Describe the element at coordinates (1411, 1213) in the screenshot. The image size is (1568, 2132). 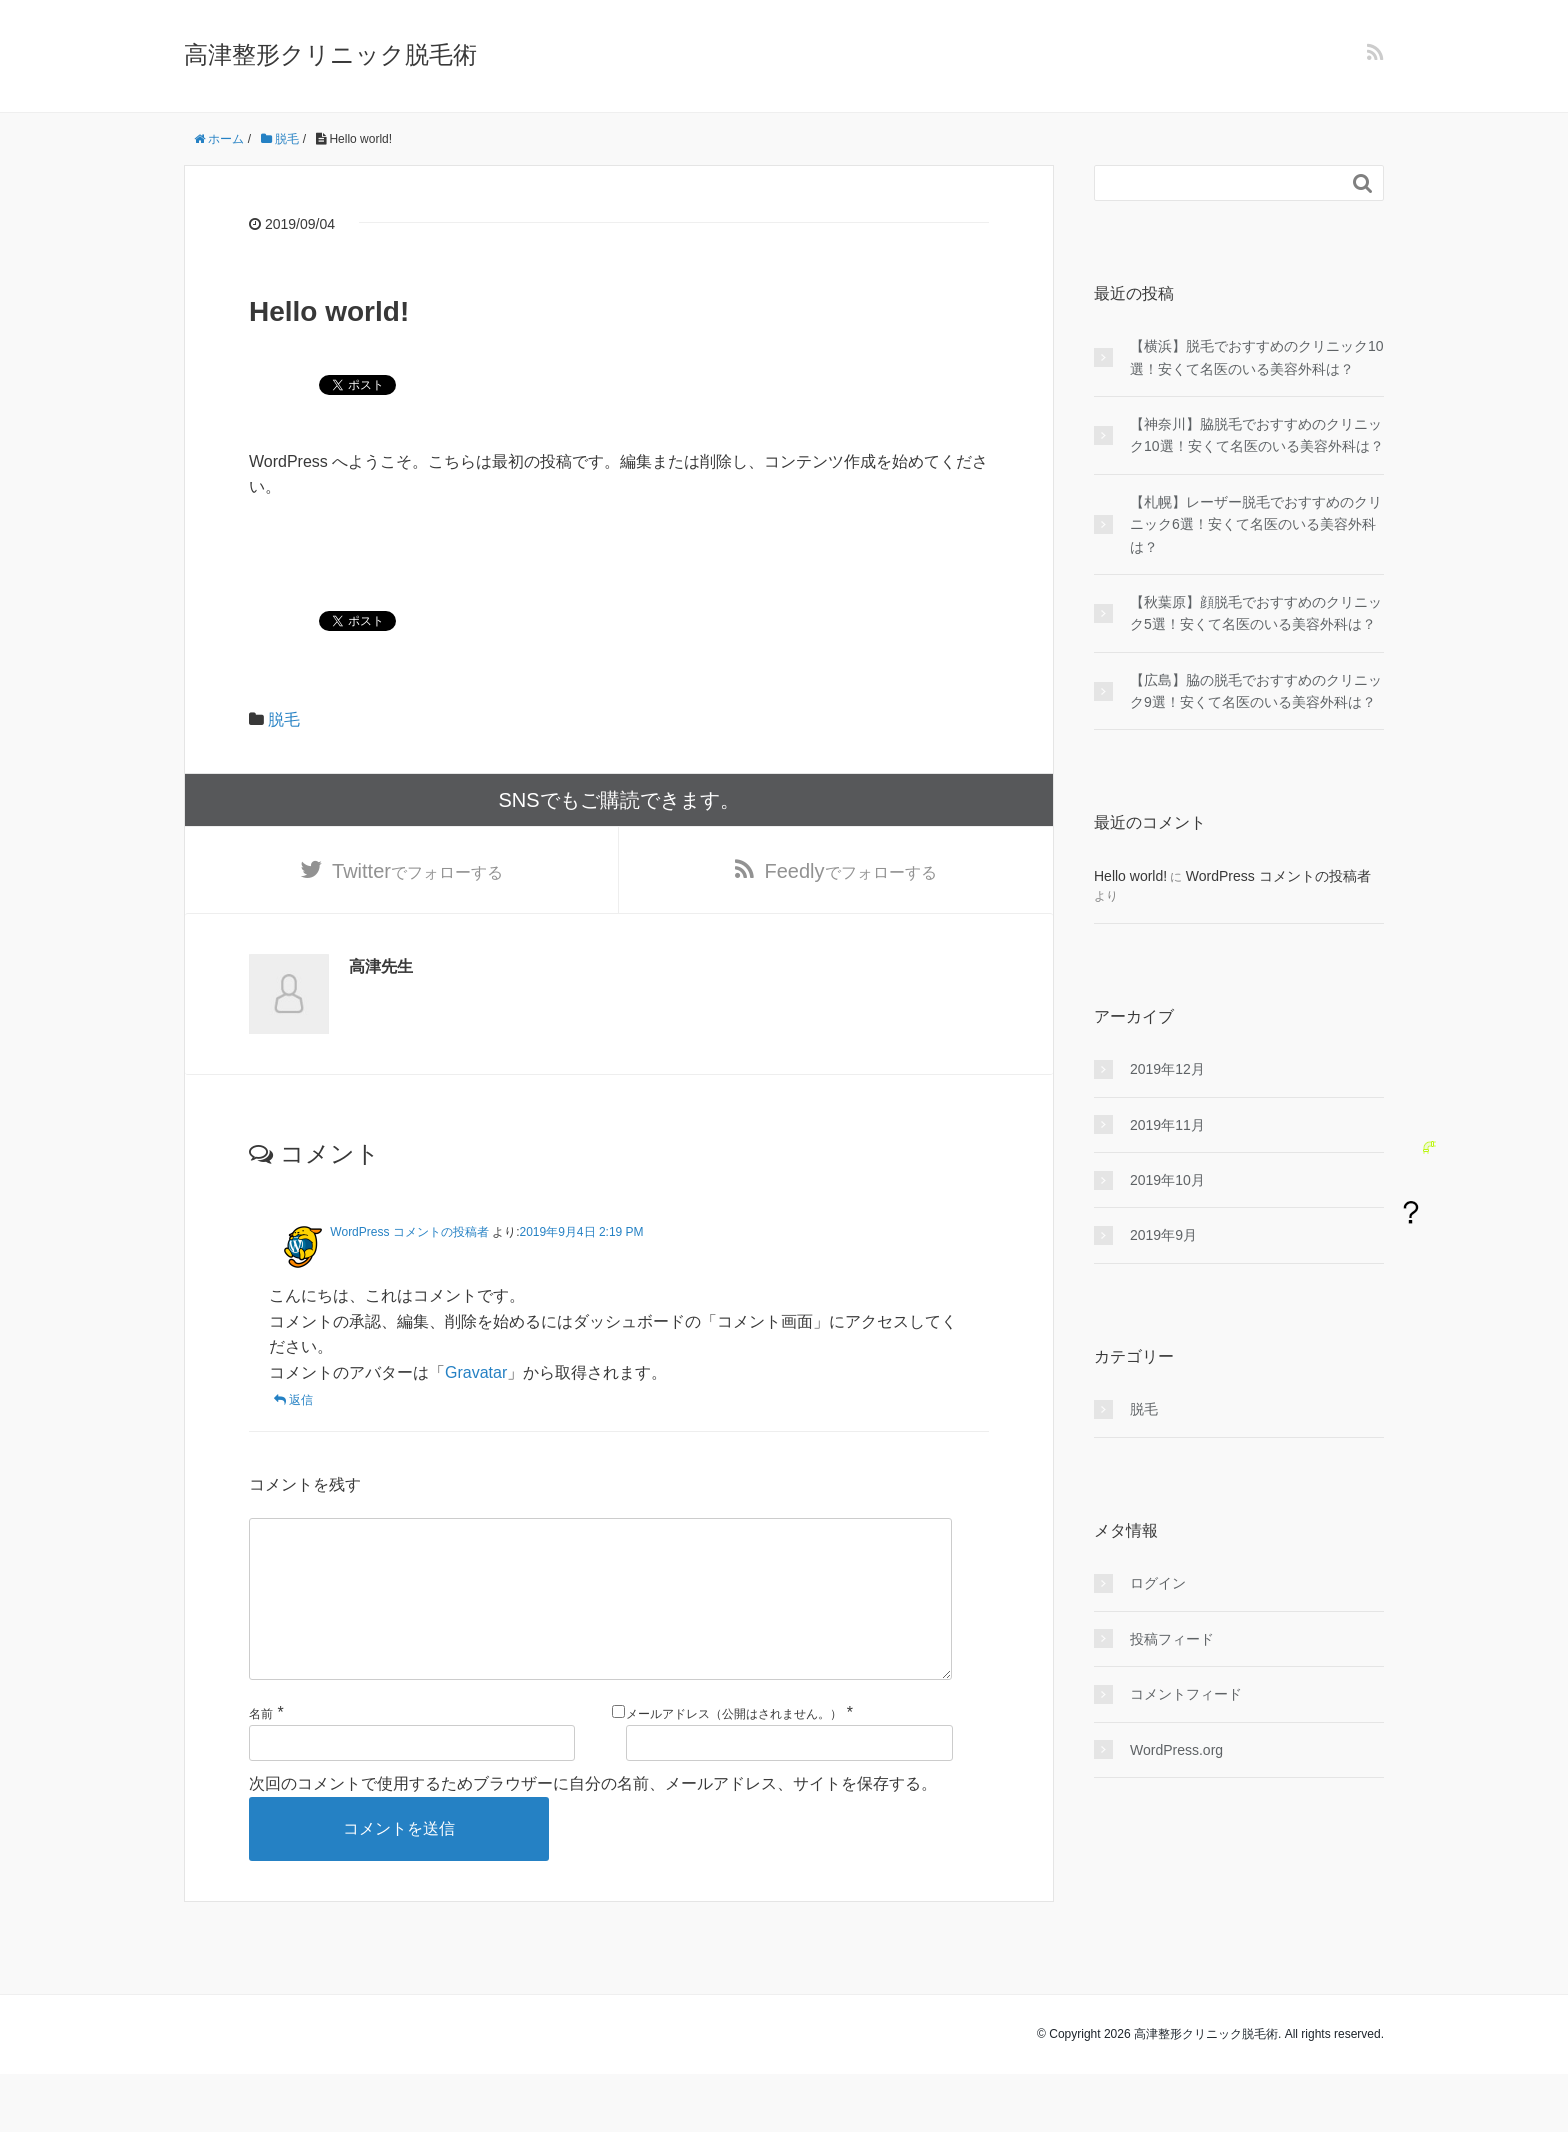
I see `access help or support resources` at that location.